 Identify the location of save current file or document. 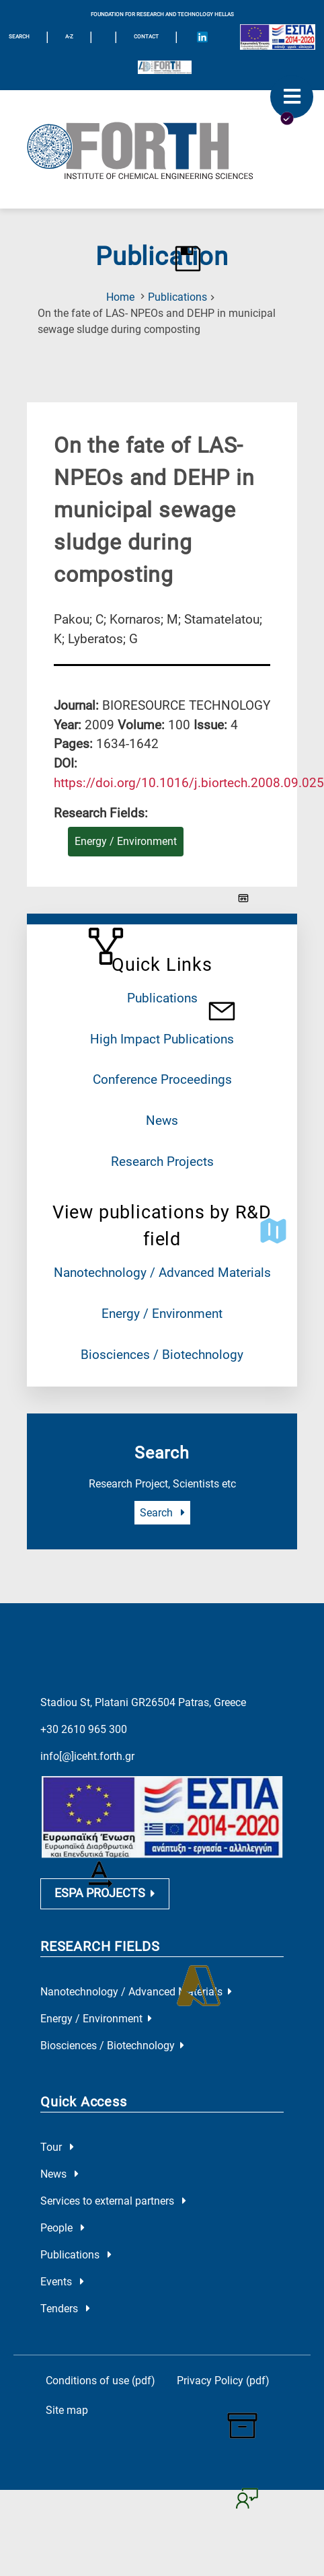
(188, 258).